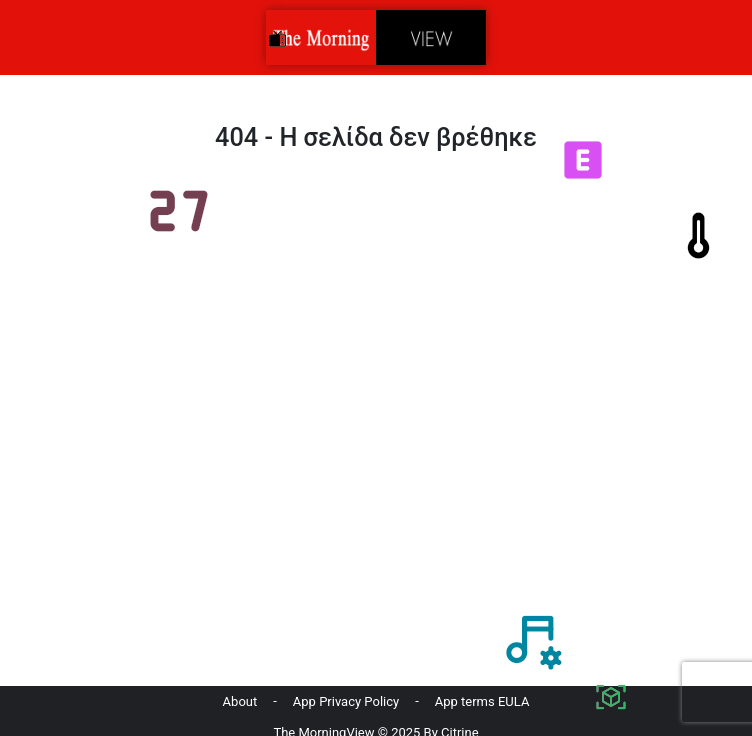 The height and width of the screenshot is (736, 752). What do you see at coordinates (277, 39) in the screenshot?
I see `access TV or video streaming content` at bounding box center [277, 39].